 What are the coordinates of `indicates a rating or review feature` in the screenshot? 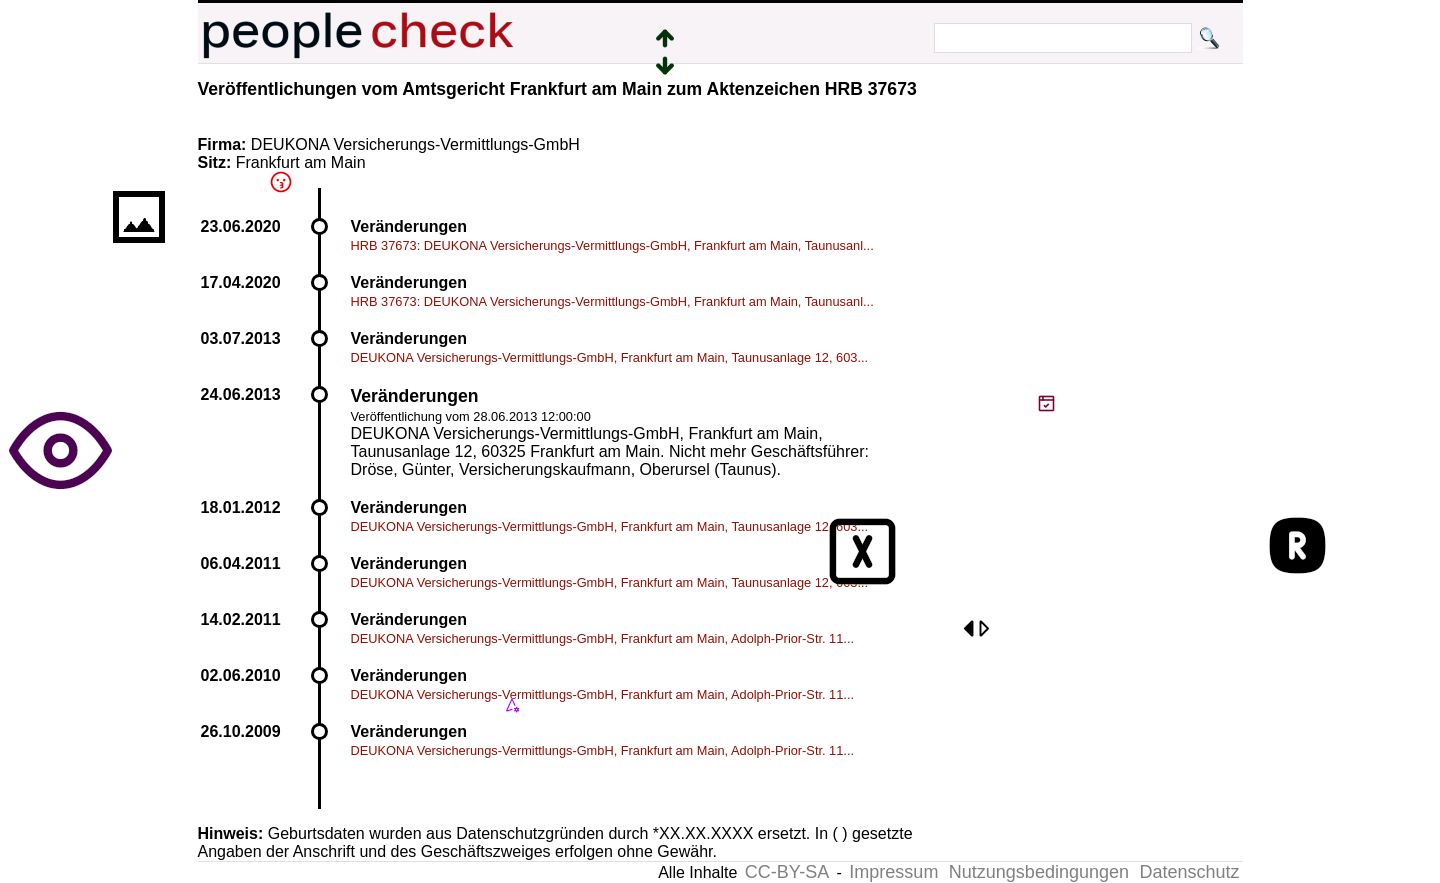 It's located at (1297, 545).